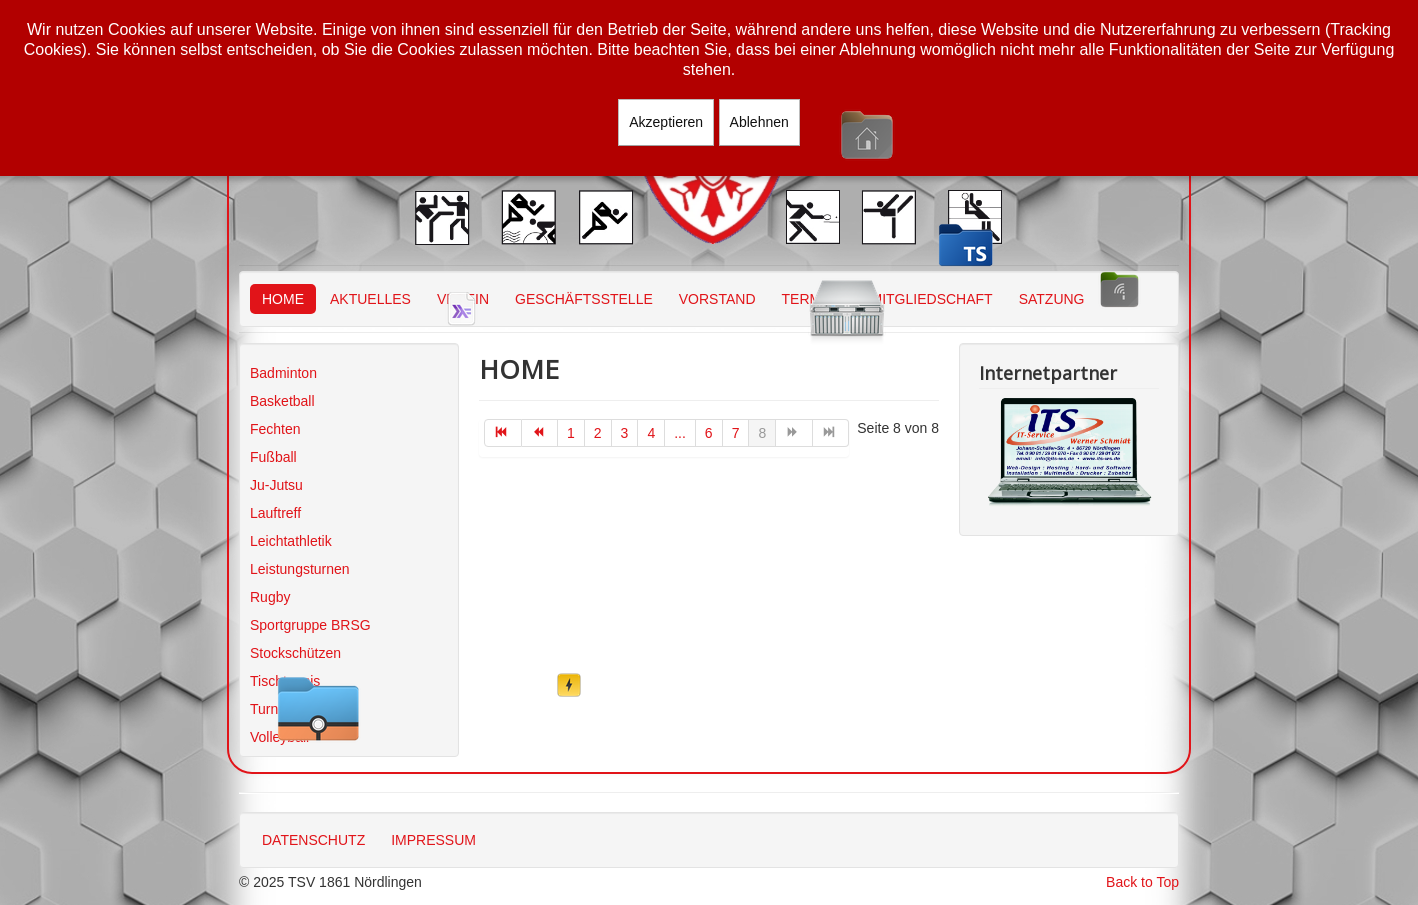 The width and height of the screenshot is (1418, 905). Describe the element at coordinates (461, 308) in the screenshot. I see `a haskell source code file` at that location.